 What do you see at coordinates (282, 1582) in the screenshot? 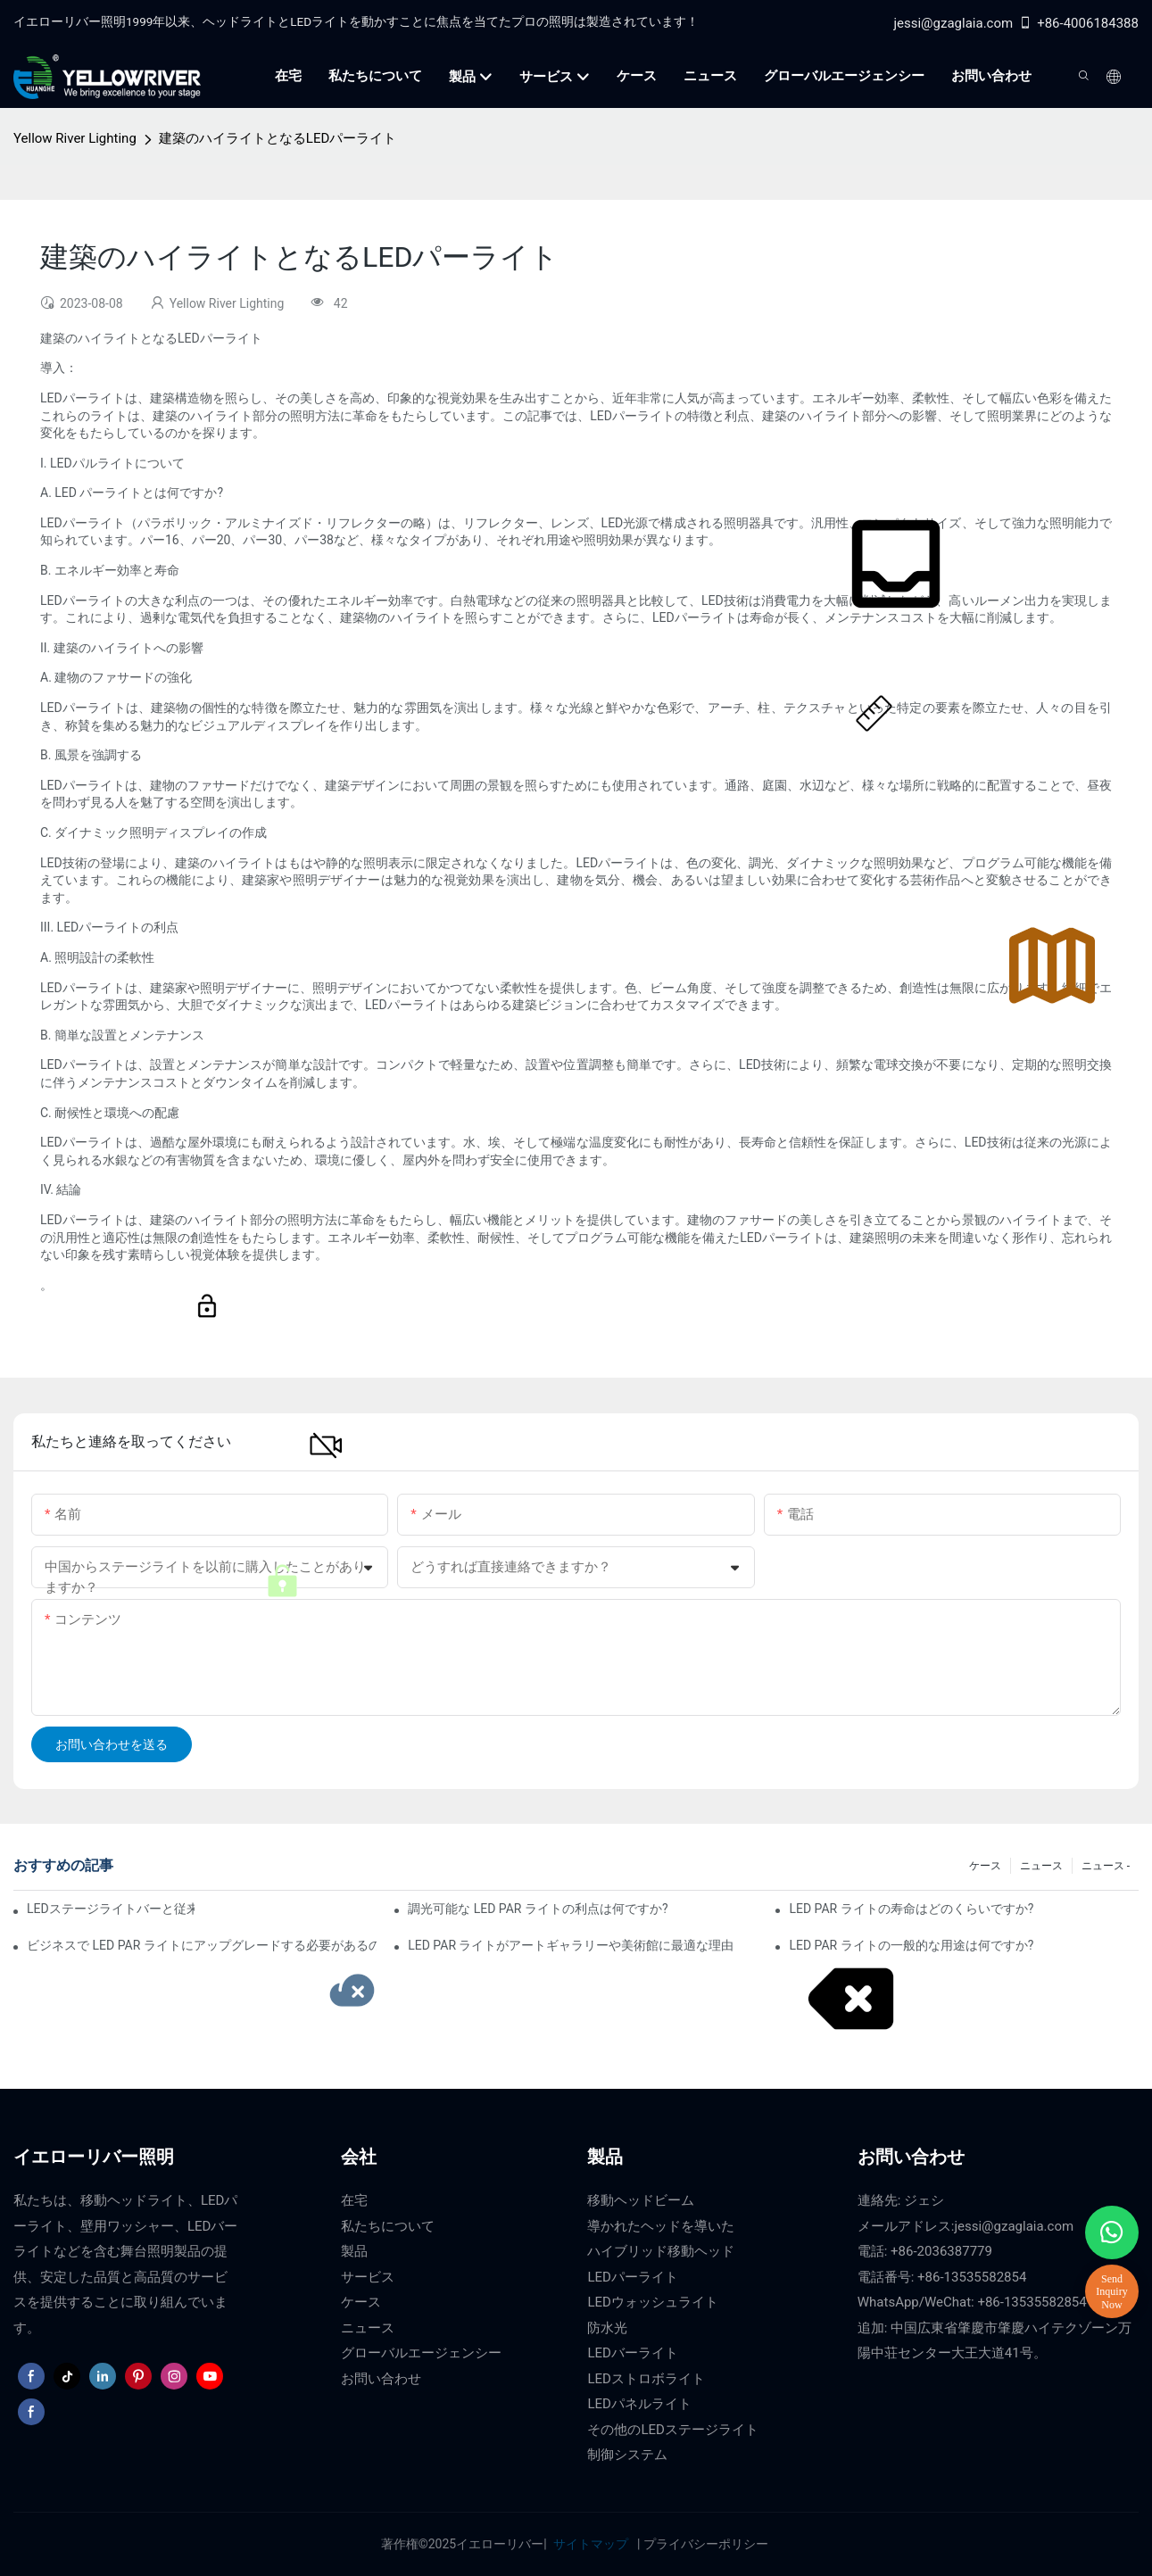
I see `unlocked or unsecured state` at bounding box center [282, 1582].